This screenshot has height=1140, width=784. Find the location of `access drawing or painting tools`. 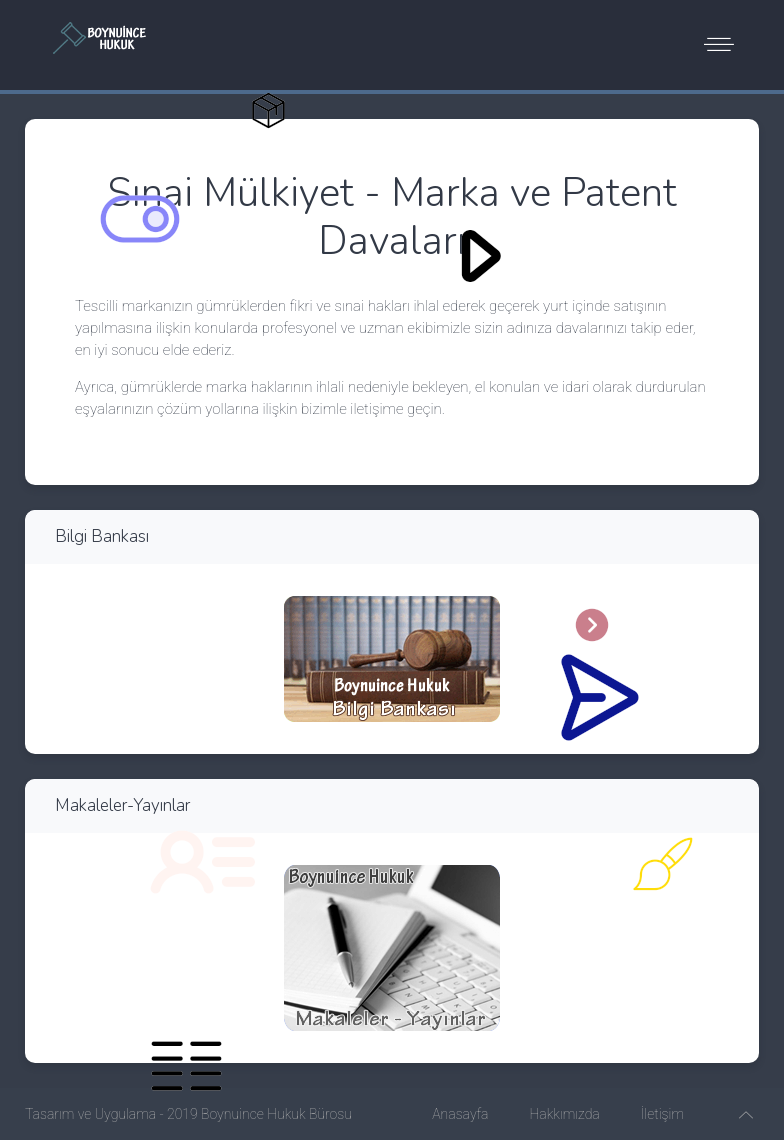

access drawing or painting tools is located at coordinates (665, 865).